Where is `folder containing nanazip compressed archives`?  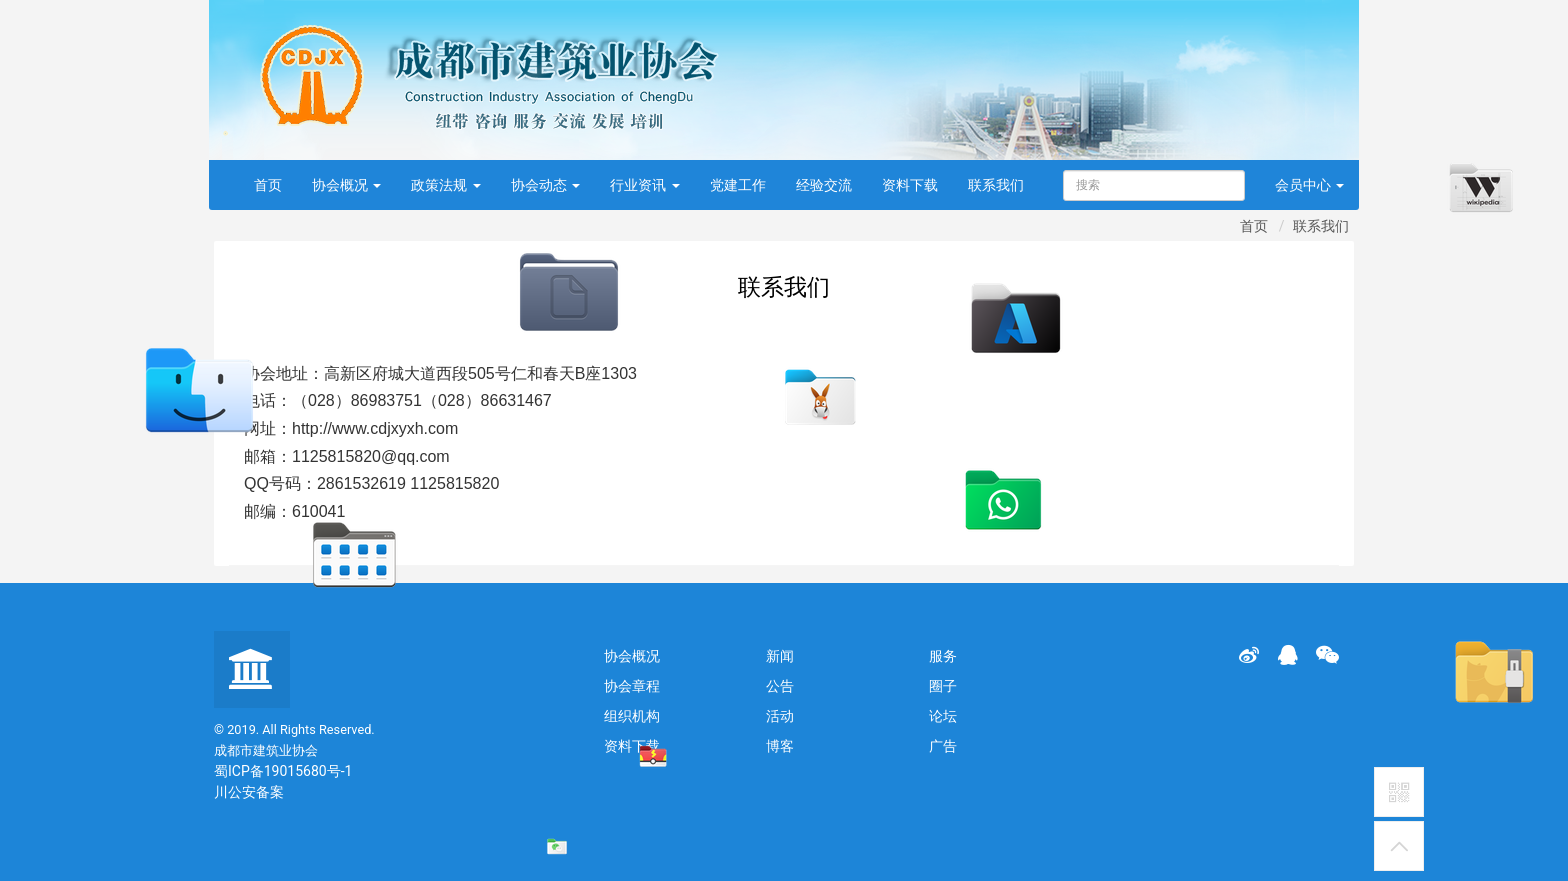
folder containing nanazip compressed archives is located at coordinates (1494, 674).